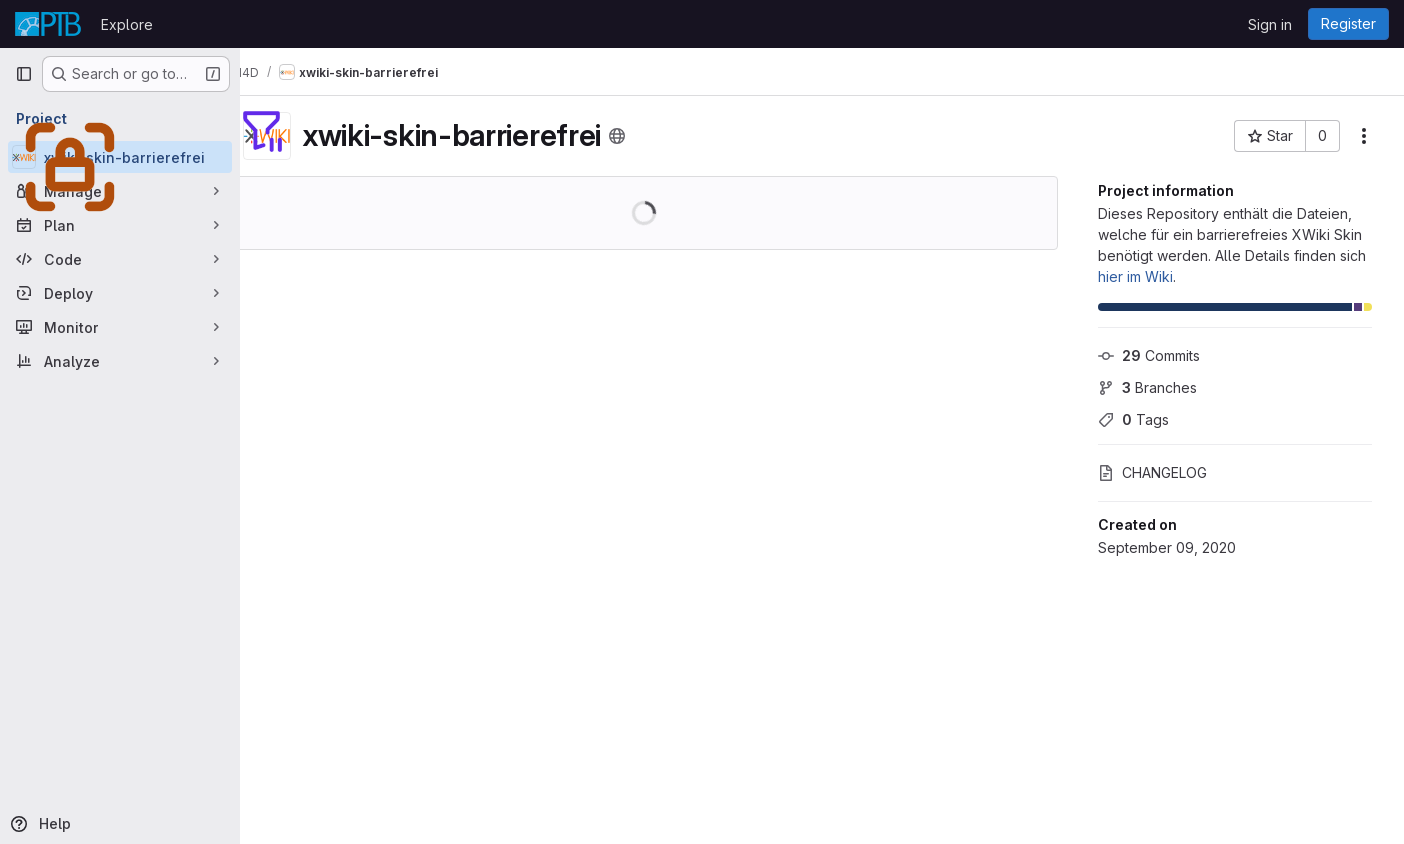 The image size is (1404, 844). Describe the element at coordinates (261, 129) in the screenshot. I see `pause active filters` at that location.